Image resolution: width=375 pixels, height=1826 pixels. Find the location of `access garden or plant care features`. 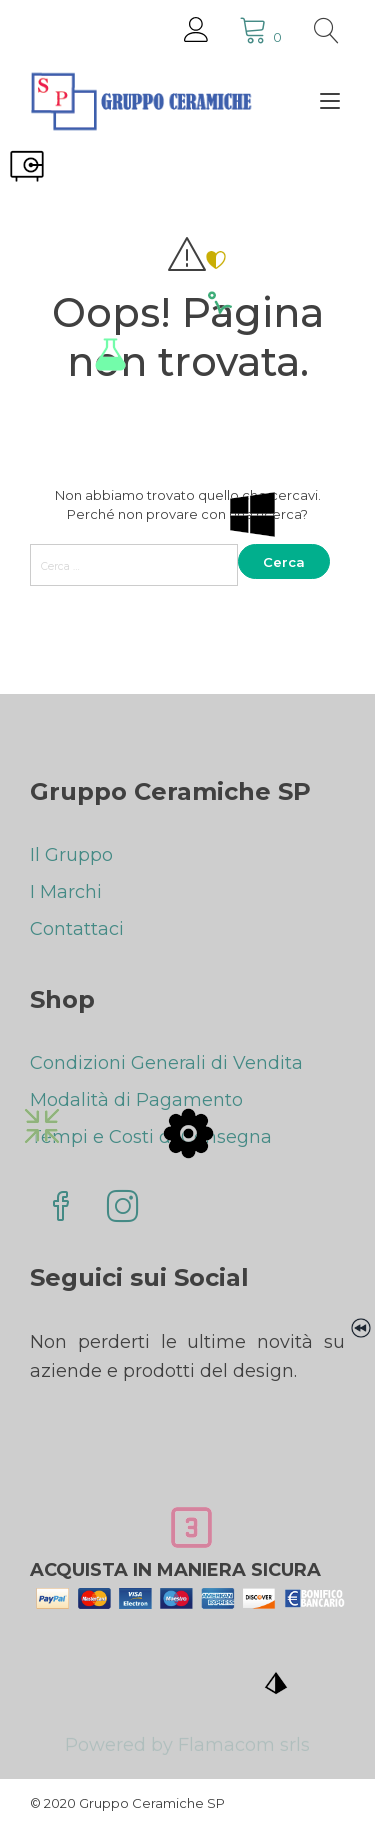

access garden or plant care features is located at coordinates (188, 1133).